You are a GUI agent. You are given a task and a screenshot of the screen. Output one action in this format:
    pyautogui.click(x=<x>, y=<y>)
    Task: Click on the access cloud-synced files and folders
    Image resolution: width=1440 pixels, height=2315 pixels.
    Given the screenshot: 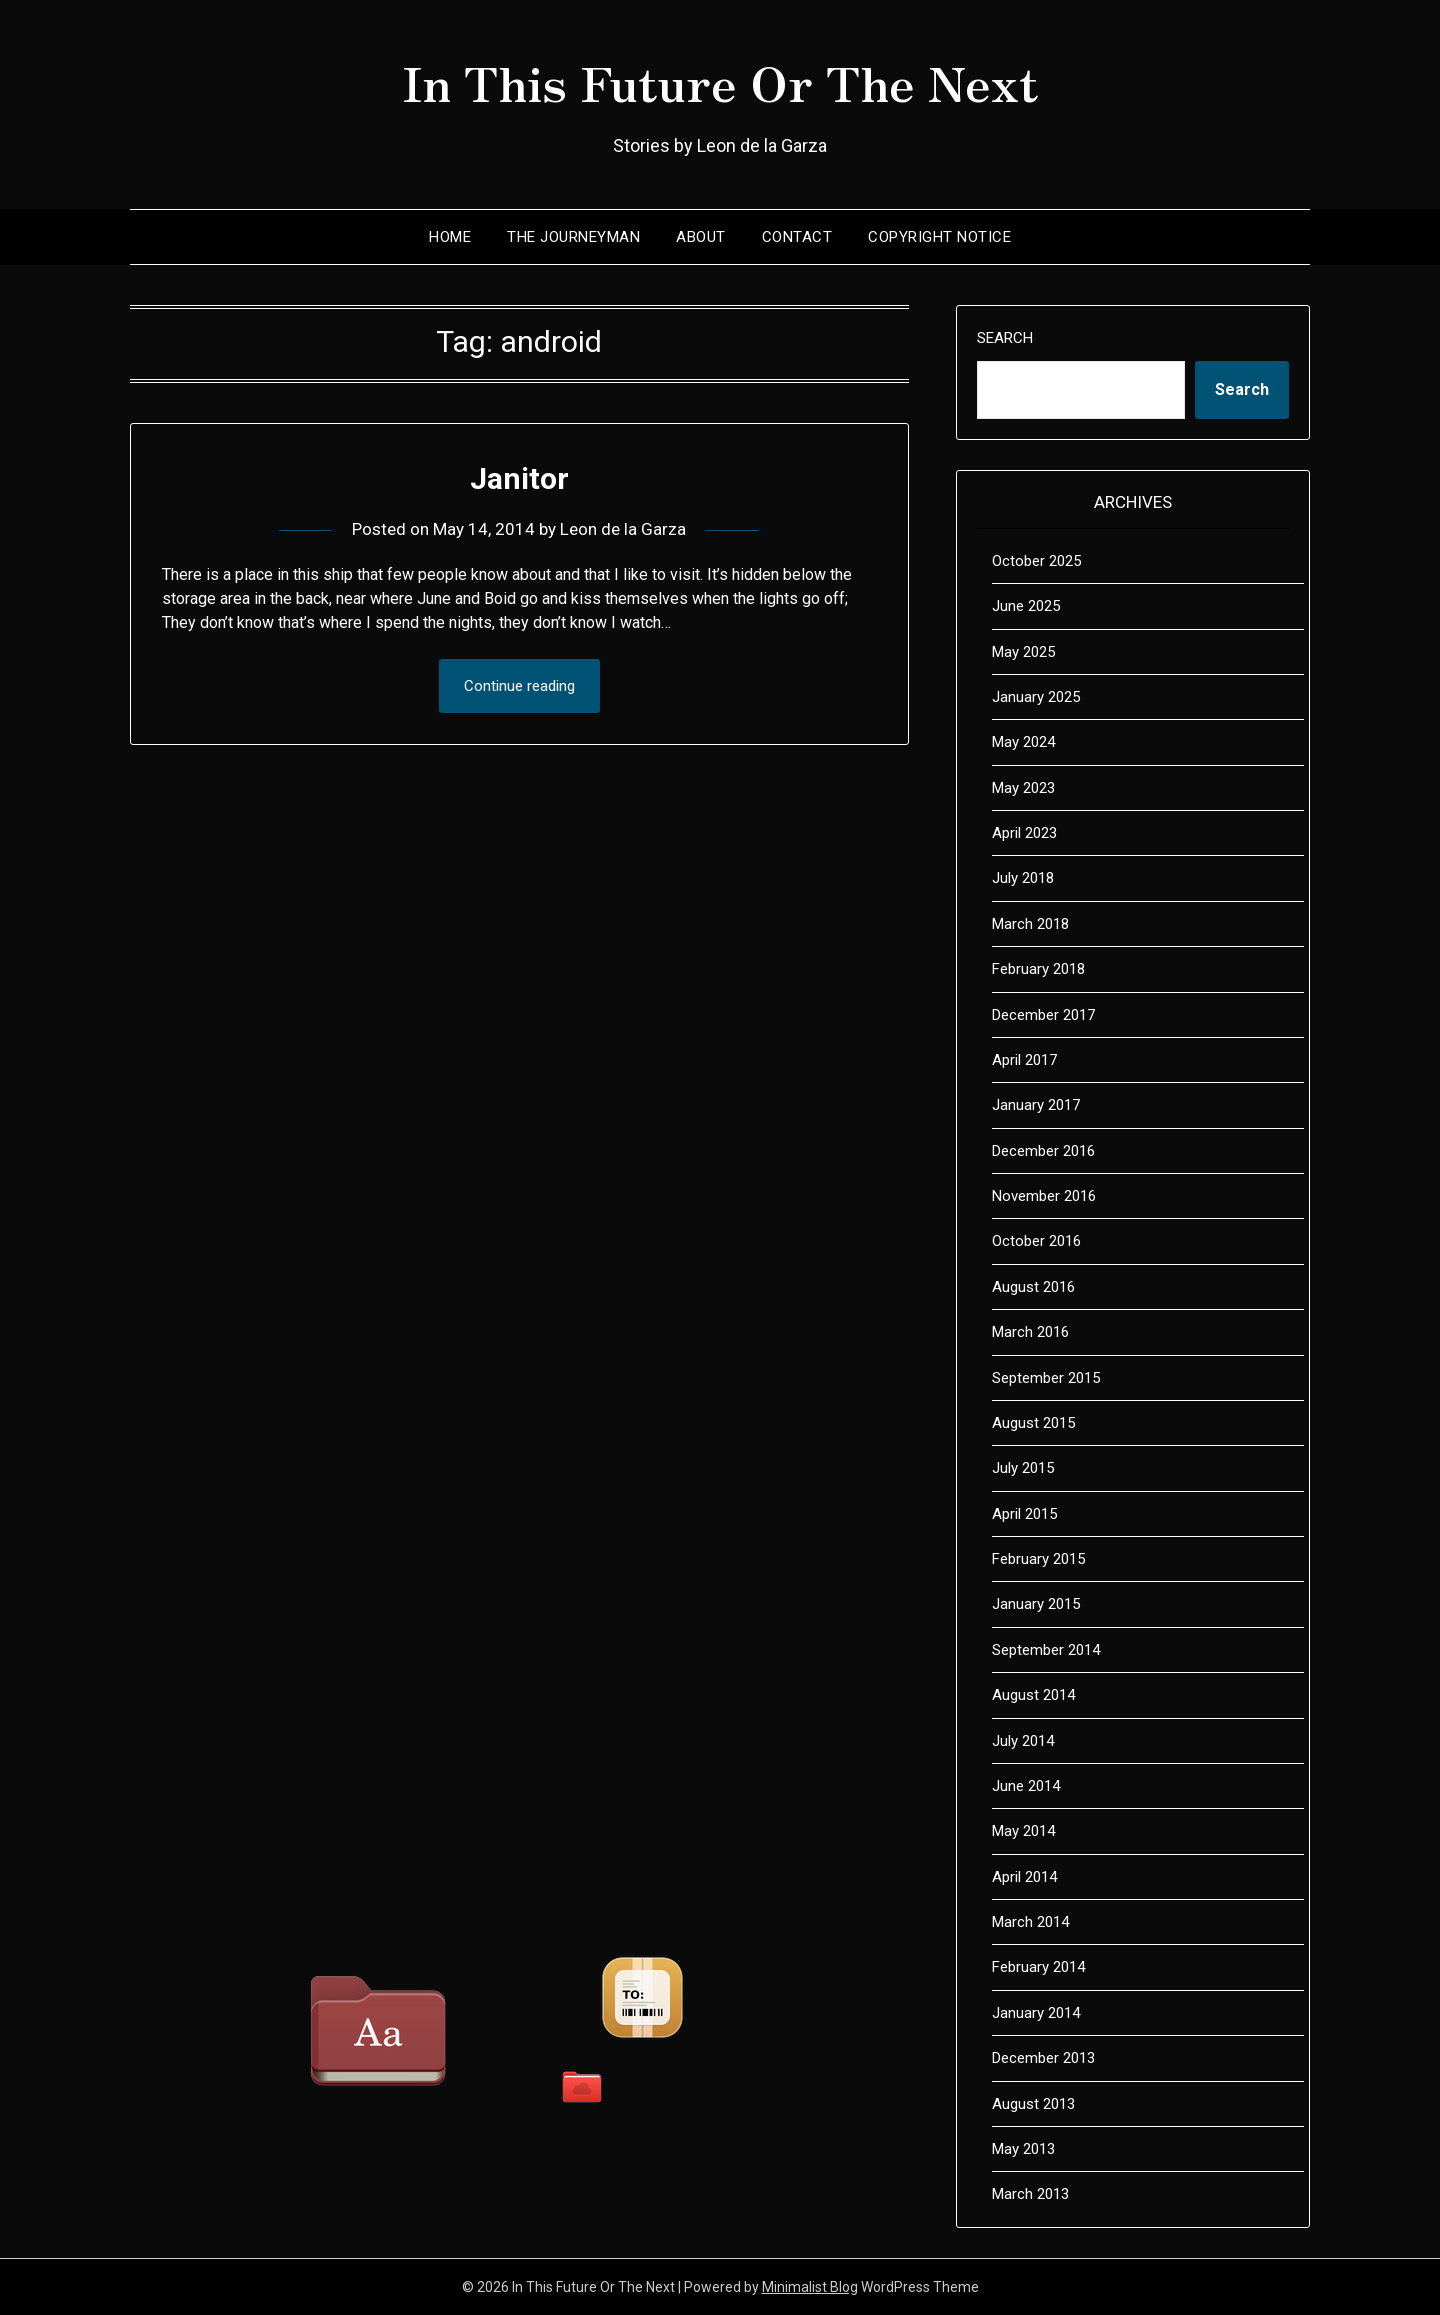 What is the action you would take?
    pyautogui.click(x=582, y=2087)
    